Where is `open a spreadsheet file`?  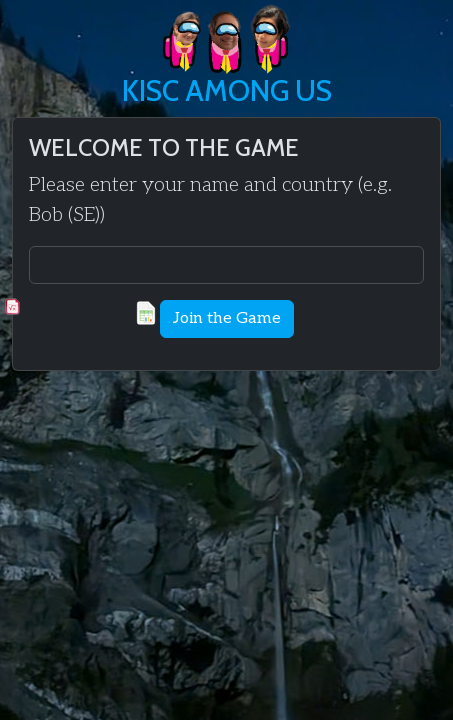
open a spreadsheet file is located at coordinates (146, 313).